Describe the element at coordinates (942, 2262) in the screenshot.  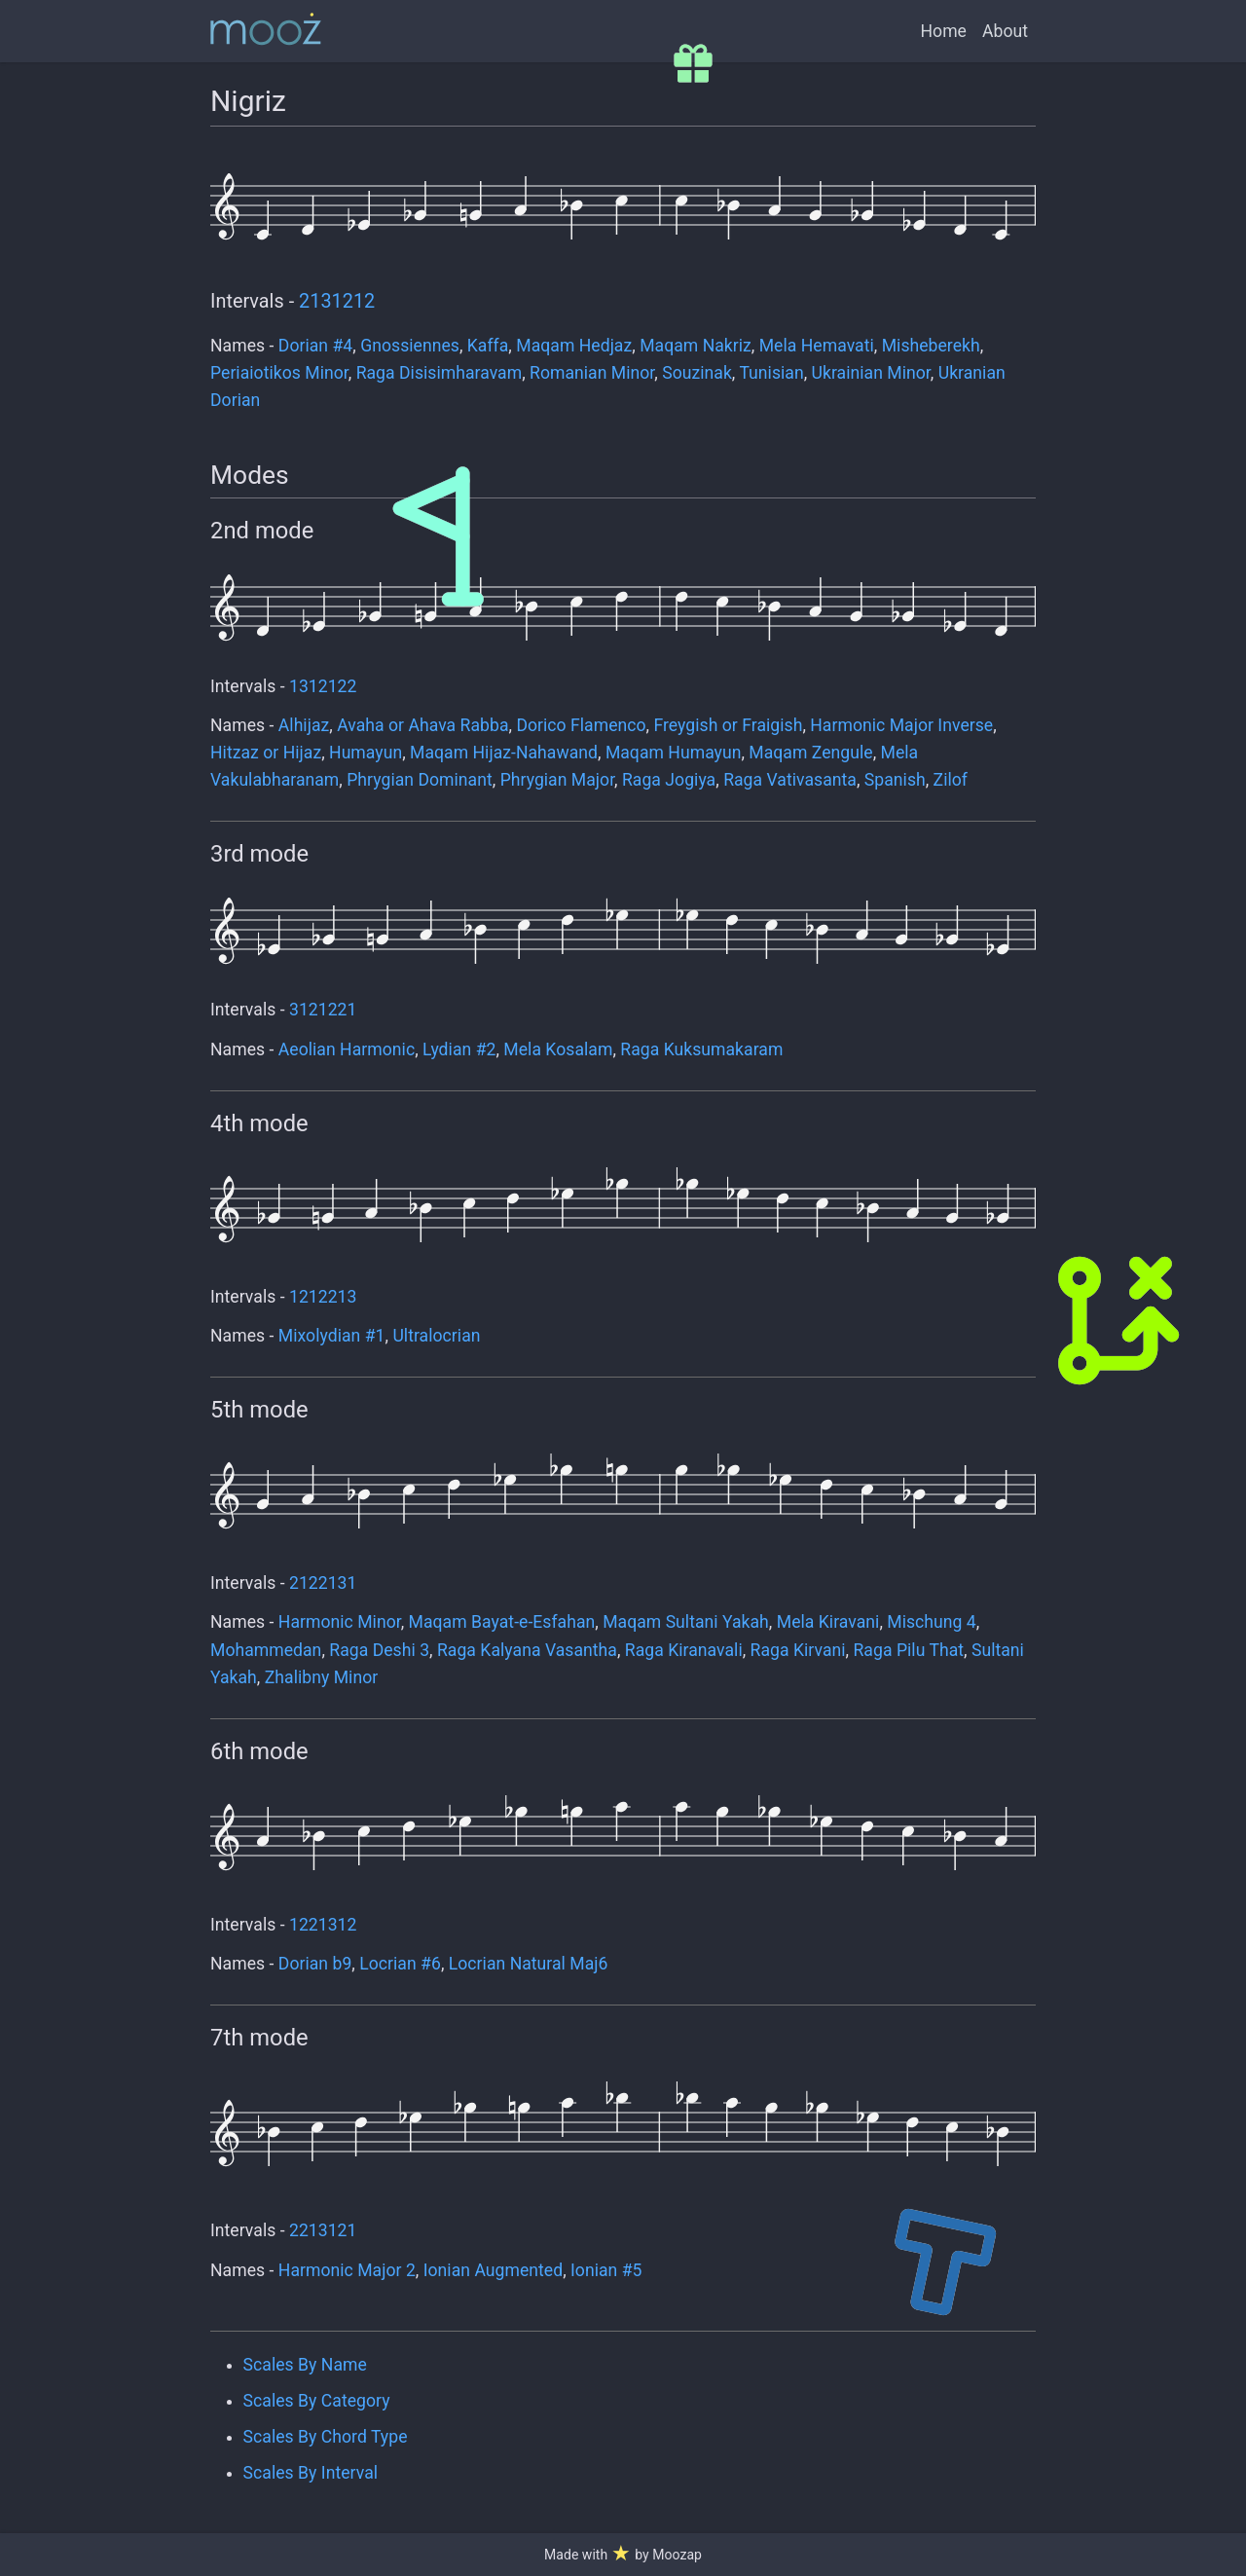
I see `open topbuzz app` at that location.